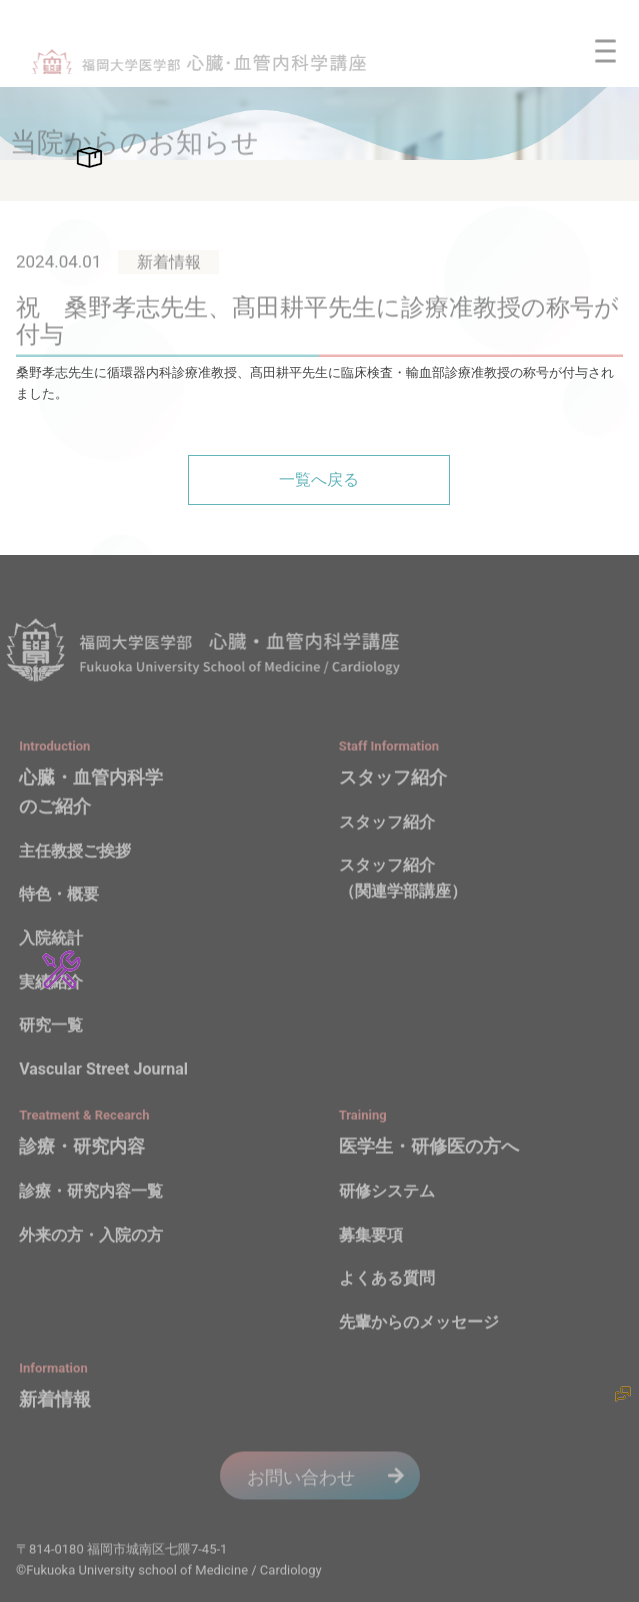 The width and height of the screenshot is (639, 1602). Describe the element at coordinates (623, 1394) in the screenshot. I see `open messages or conversations` at that location.